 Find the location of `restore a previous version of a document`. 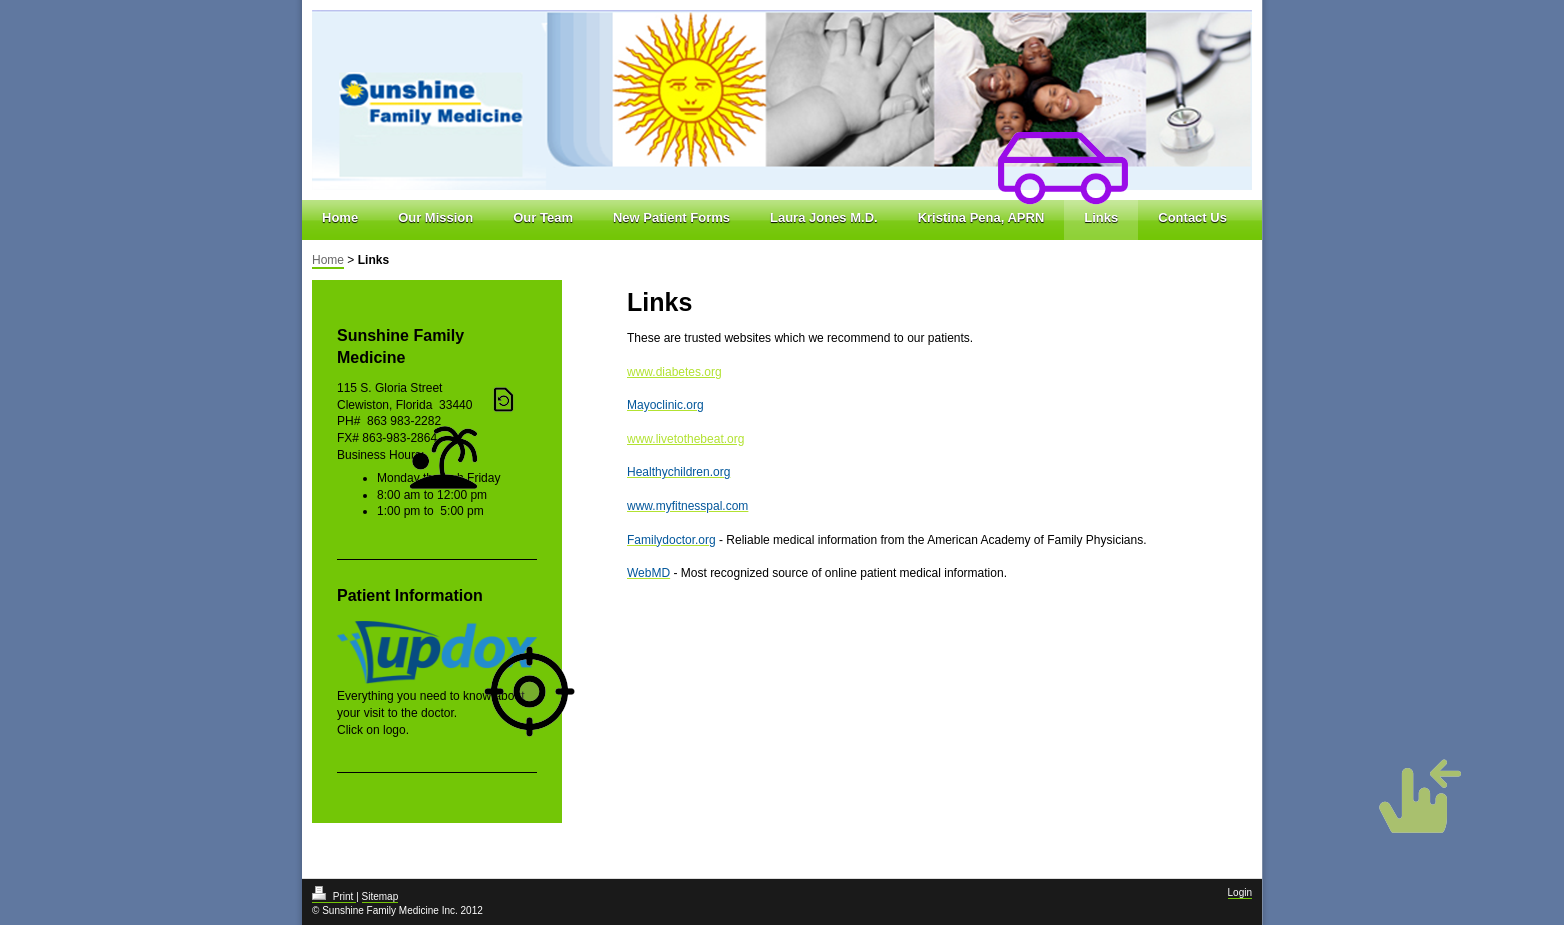

restore a previous version of a document is located at coordinates (503, 399).